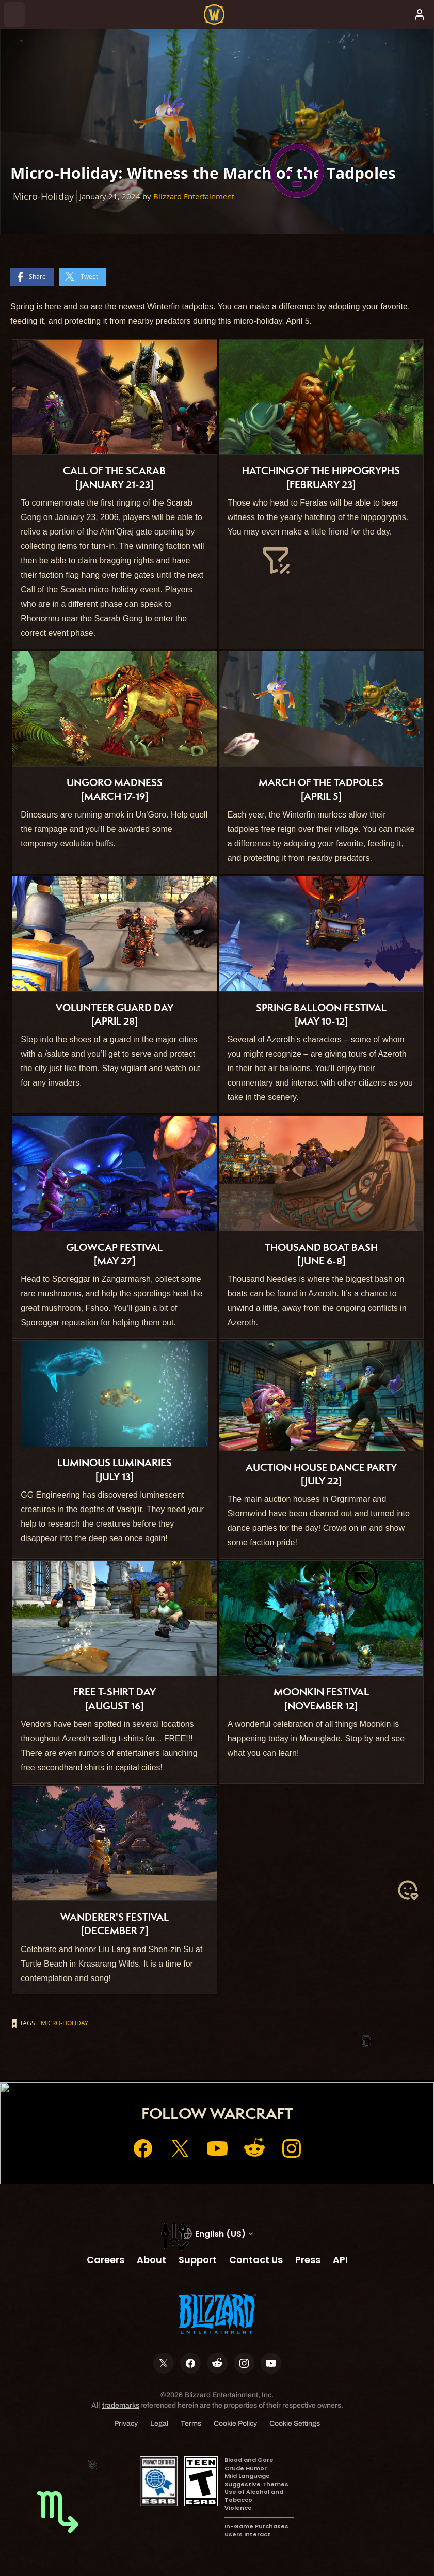 This screenshot has width=434, height=2576. I want to click on disable football/soccer notifications, so click(260, 1639).